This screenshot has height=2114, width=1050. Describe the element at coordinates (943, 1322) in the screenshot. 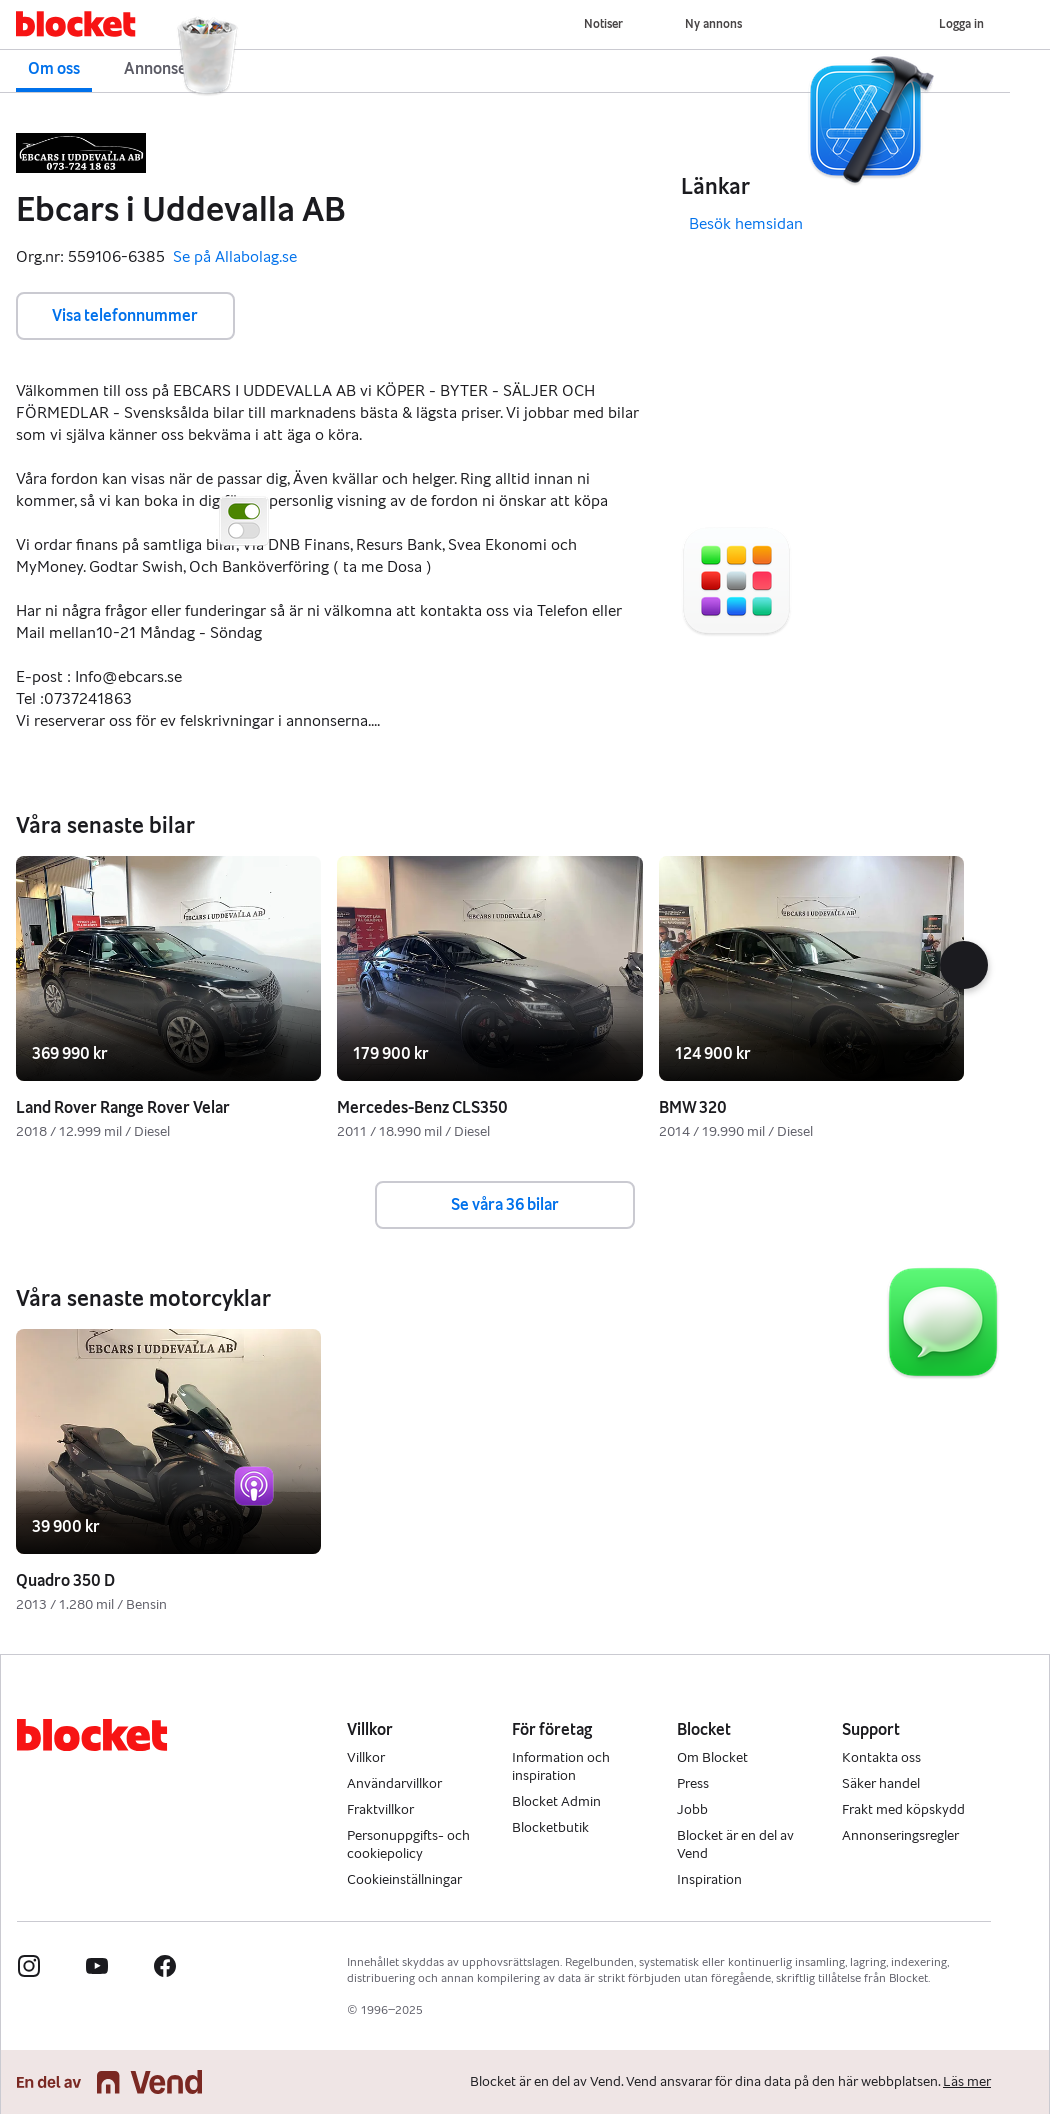

I see `open the messages app` at that location.